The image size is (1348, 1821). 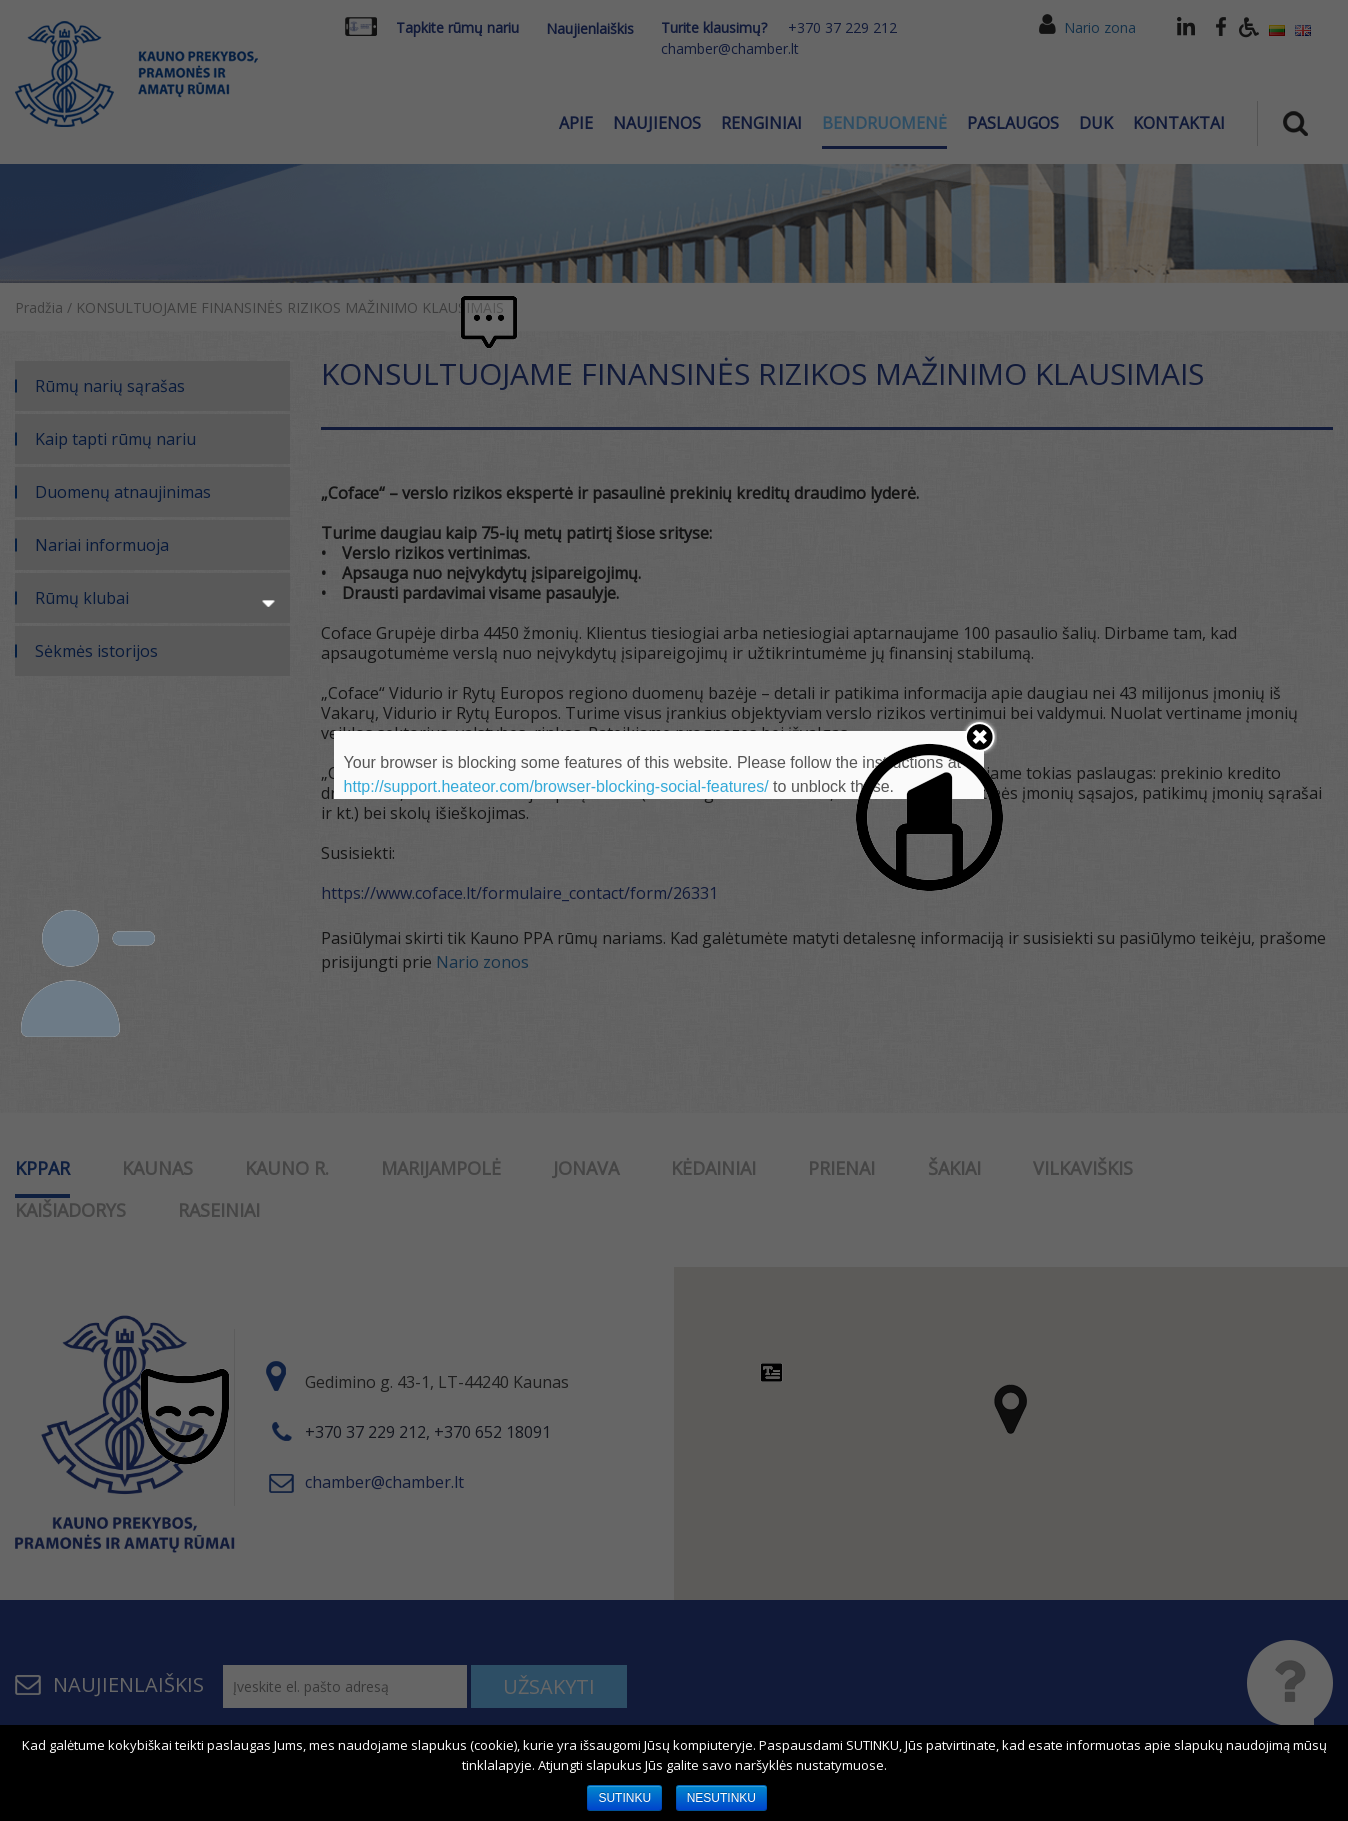 What do you see at coordinates (185, 1413) in the screenshot?
I see `theater or entertainment category` at bounding box center [185, 1413].